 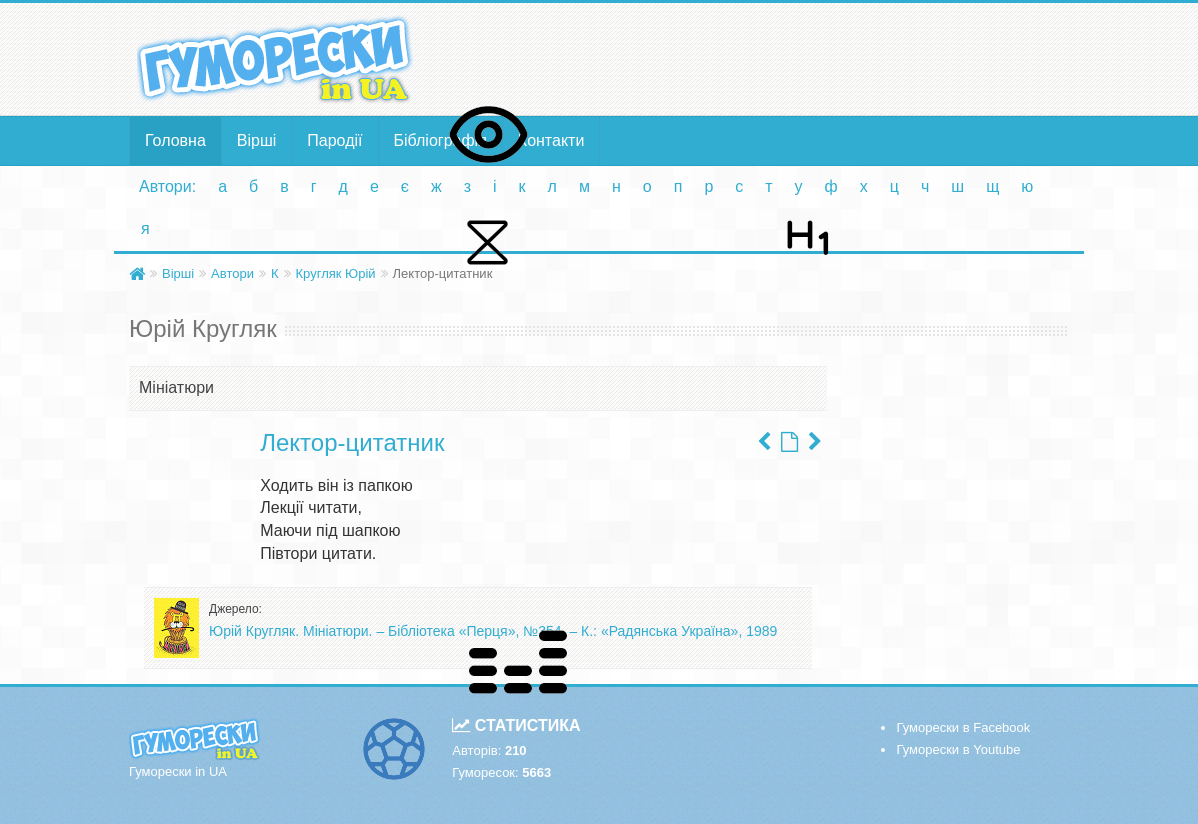 What do you see at coordinates (488, 134) in the screenshot?
I see `view or preview content` at bounding box center [488, 134].